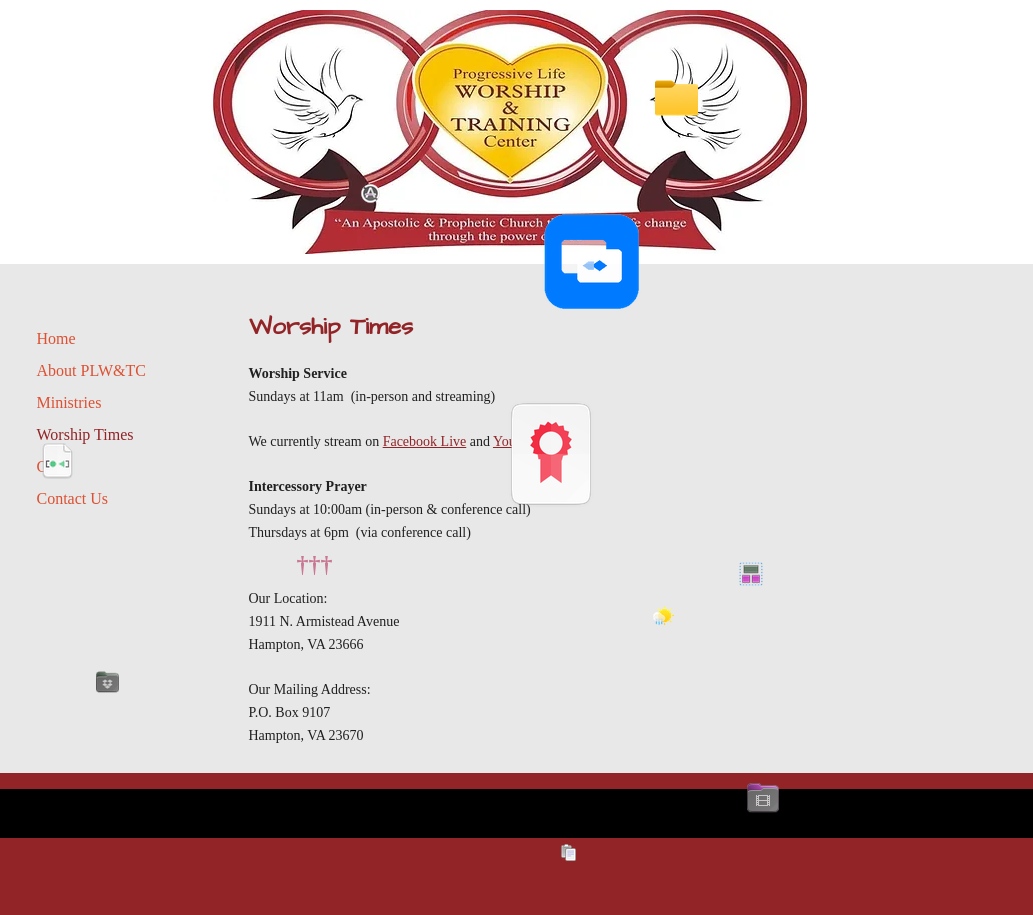  Describe the element at coordinates (676, 98) in the screenshot. I see `open a folder to view its contents` at that location.